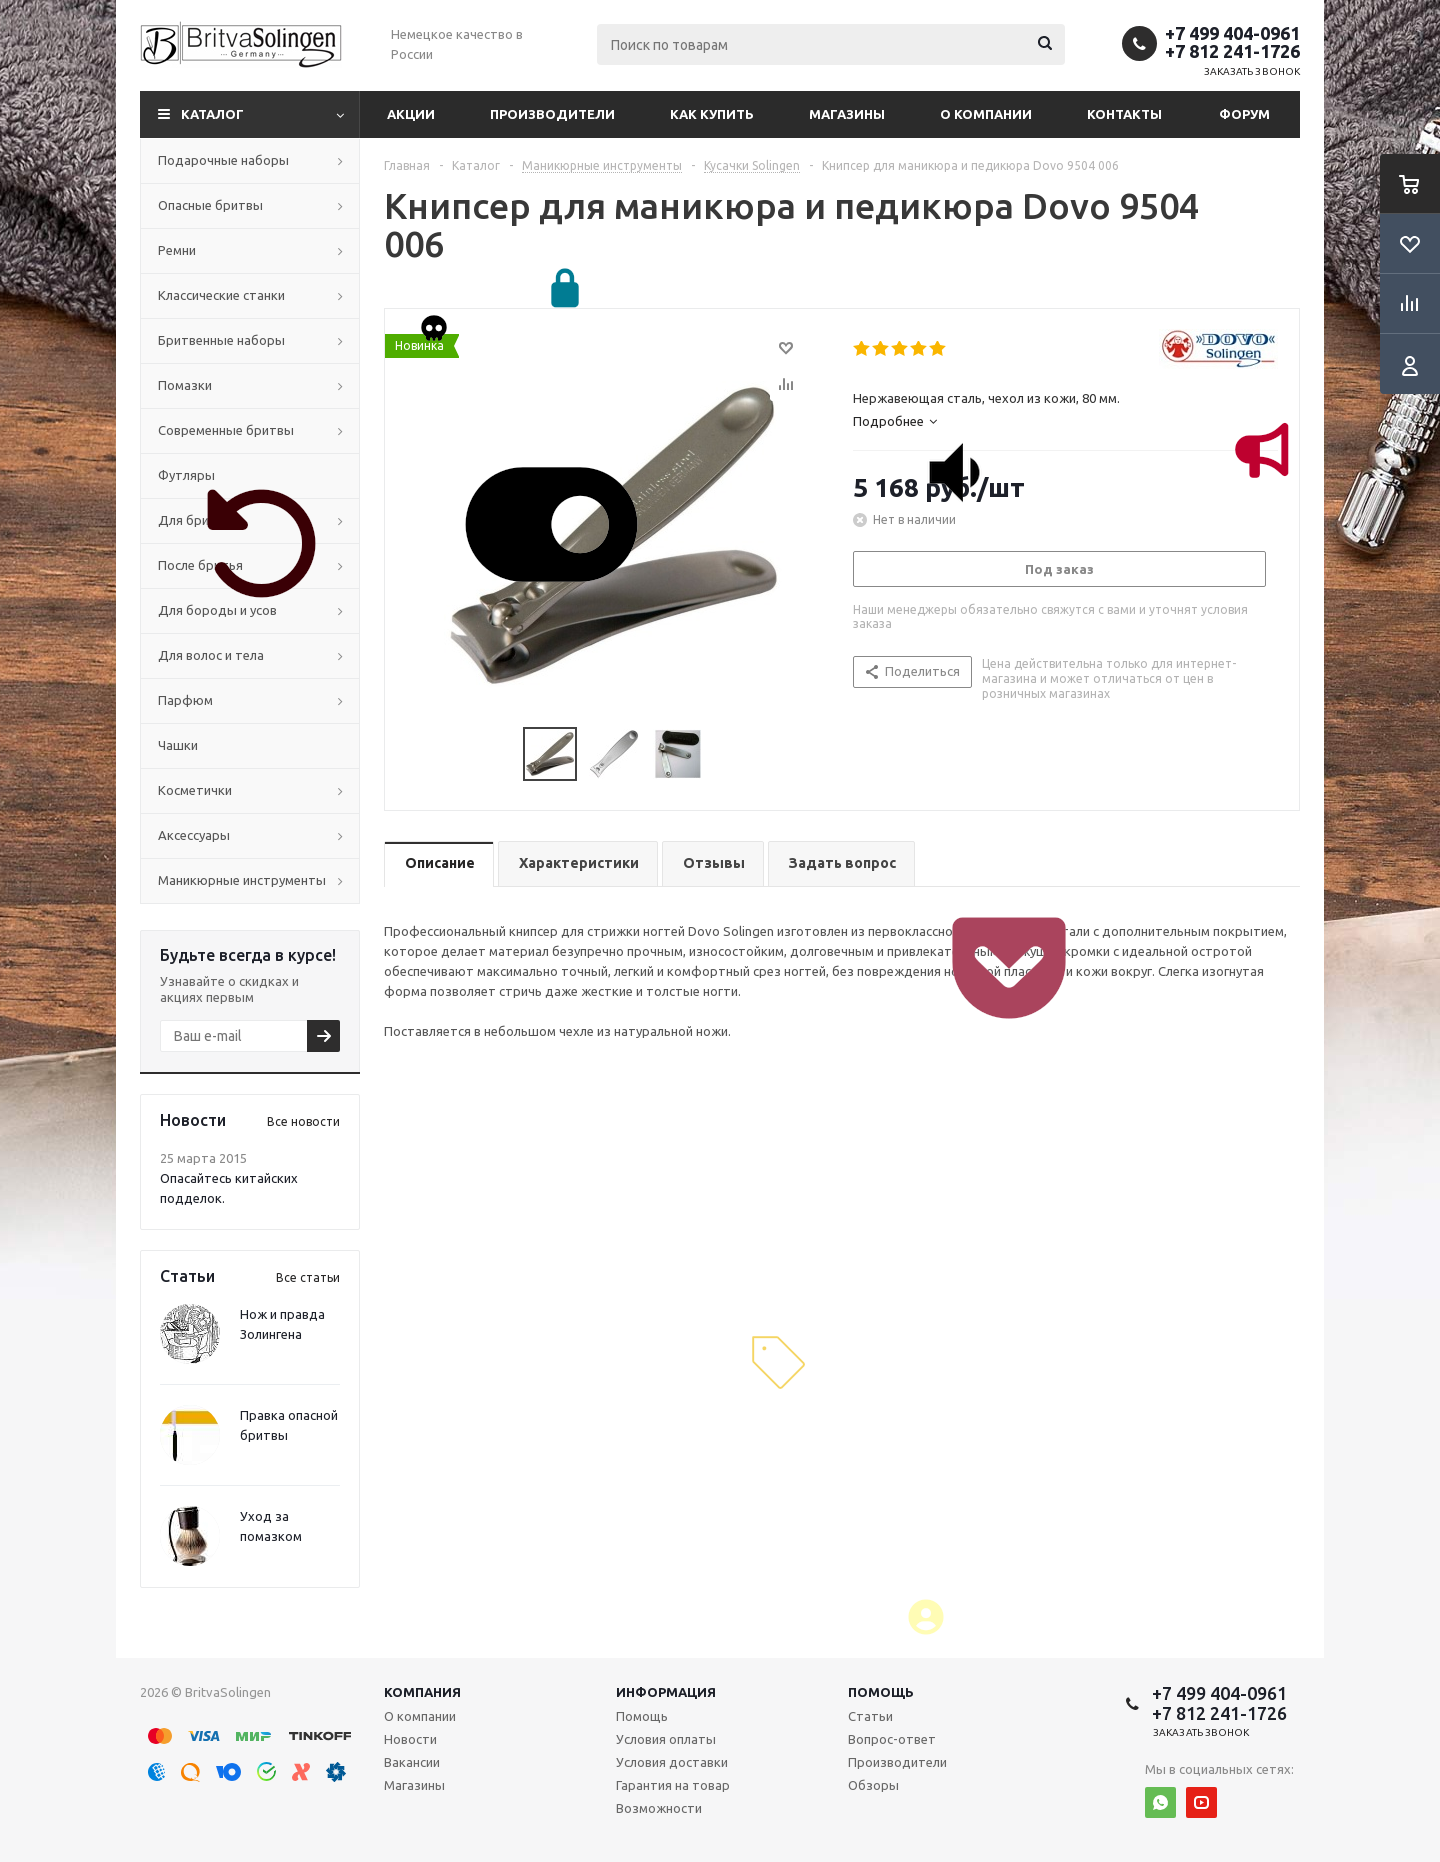  Describe the element at coordinates (1009, 966) in the screenshot. I see `save to Pocket` at that location.